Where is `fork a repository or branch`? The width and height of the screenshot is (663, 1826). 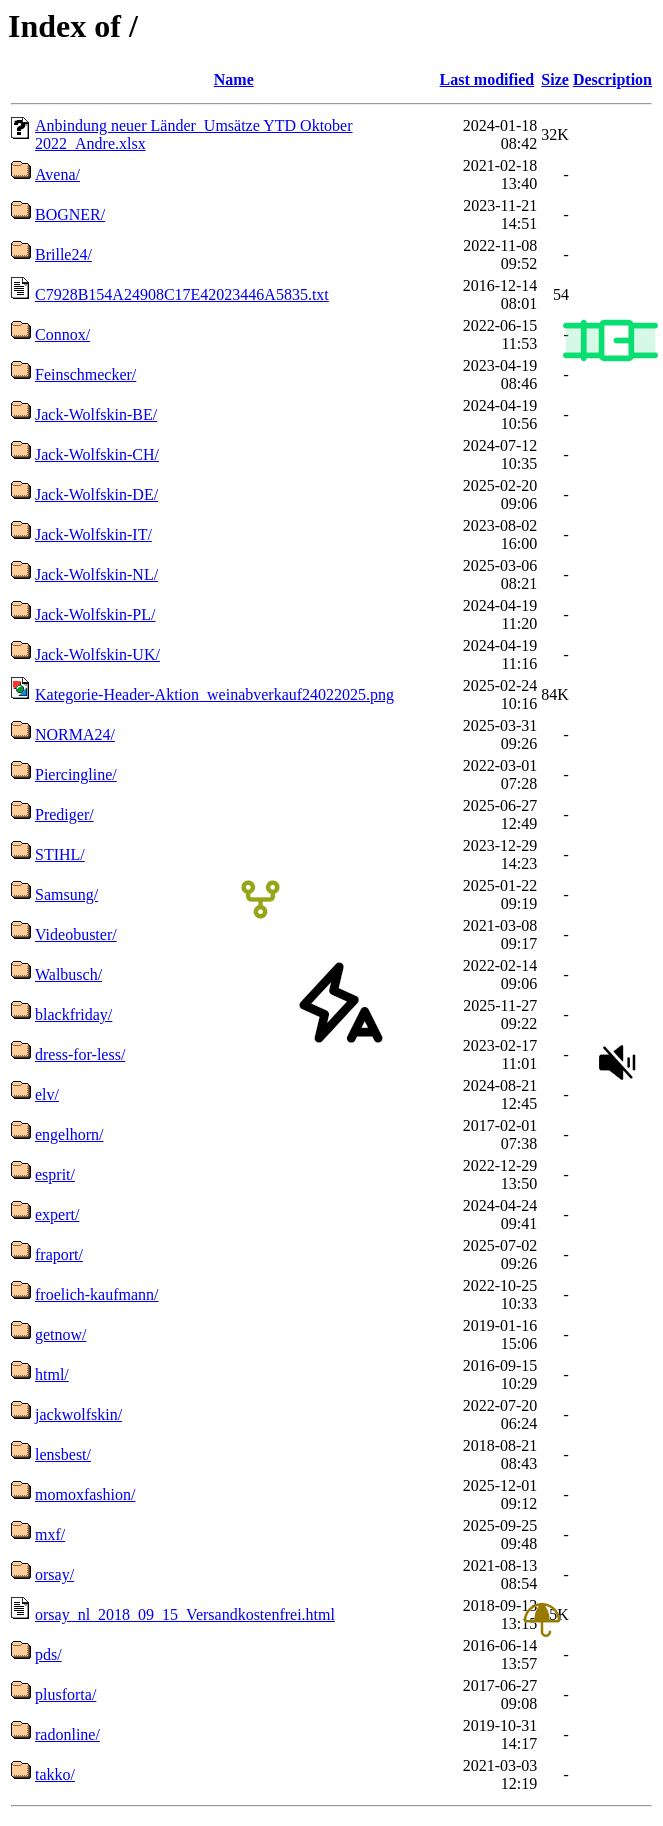
fork a repository or branch is located at coordinates (260, 899).